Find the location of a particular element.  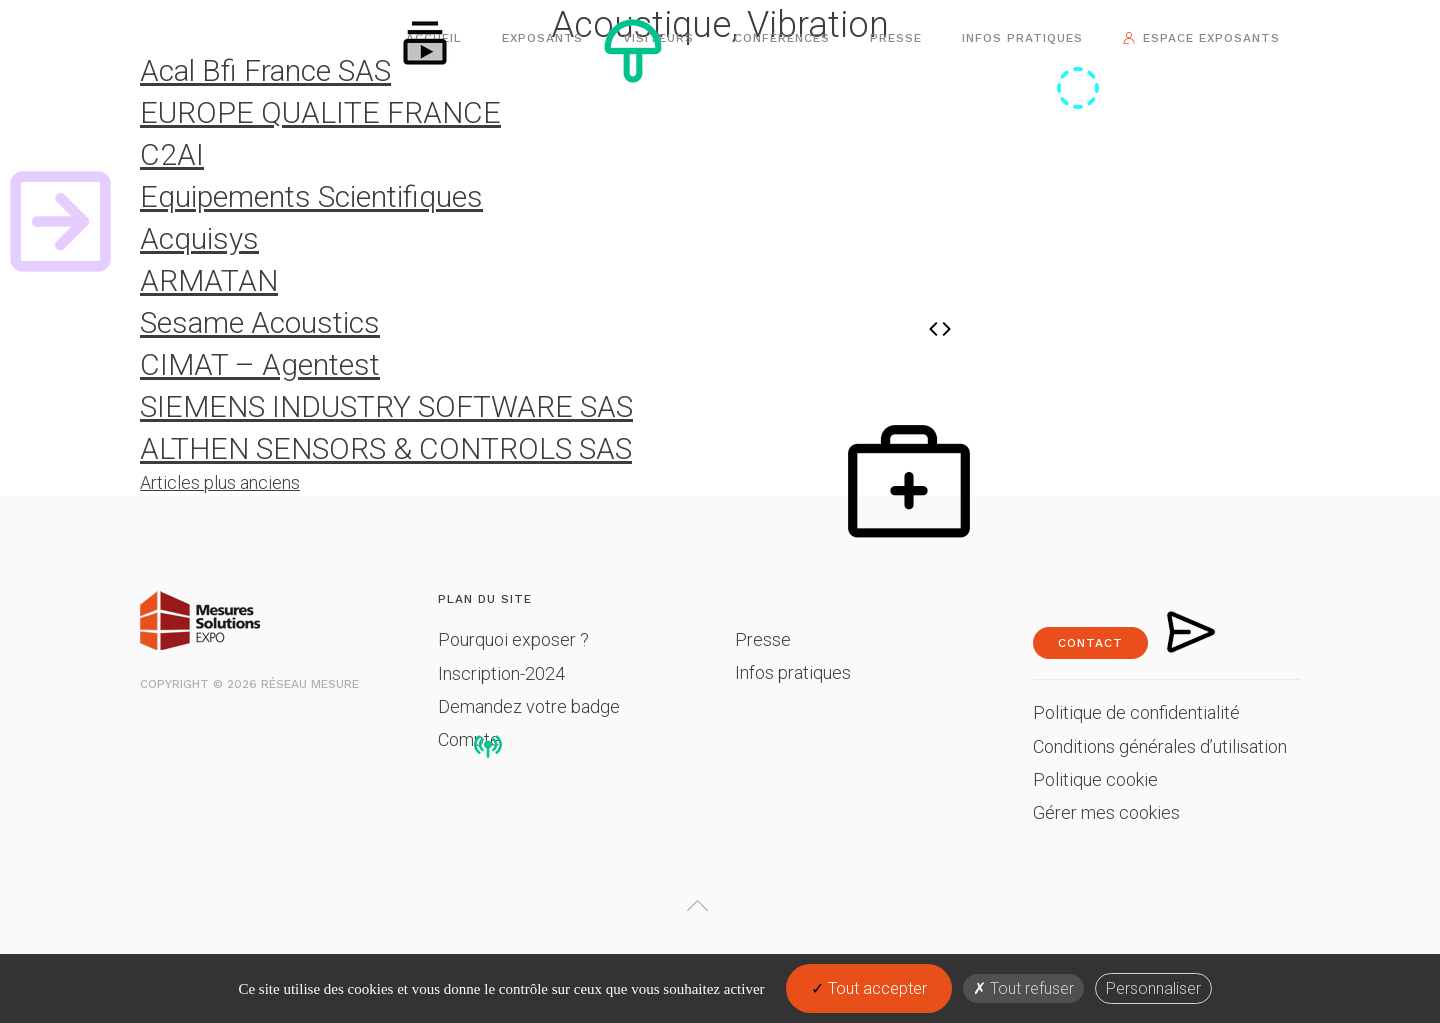

access health or medical resources is located at coordinates (909, 486).